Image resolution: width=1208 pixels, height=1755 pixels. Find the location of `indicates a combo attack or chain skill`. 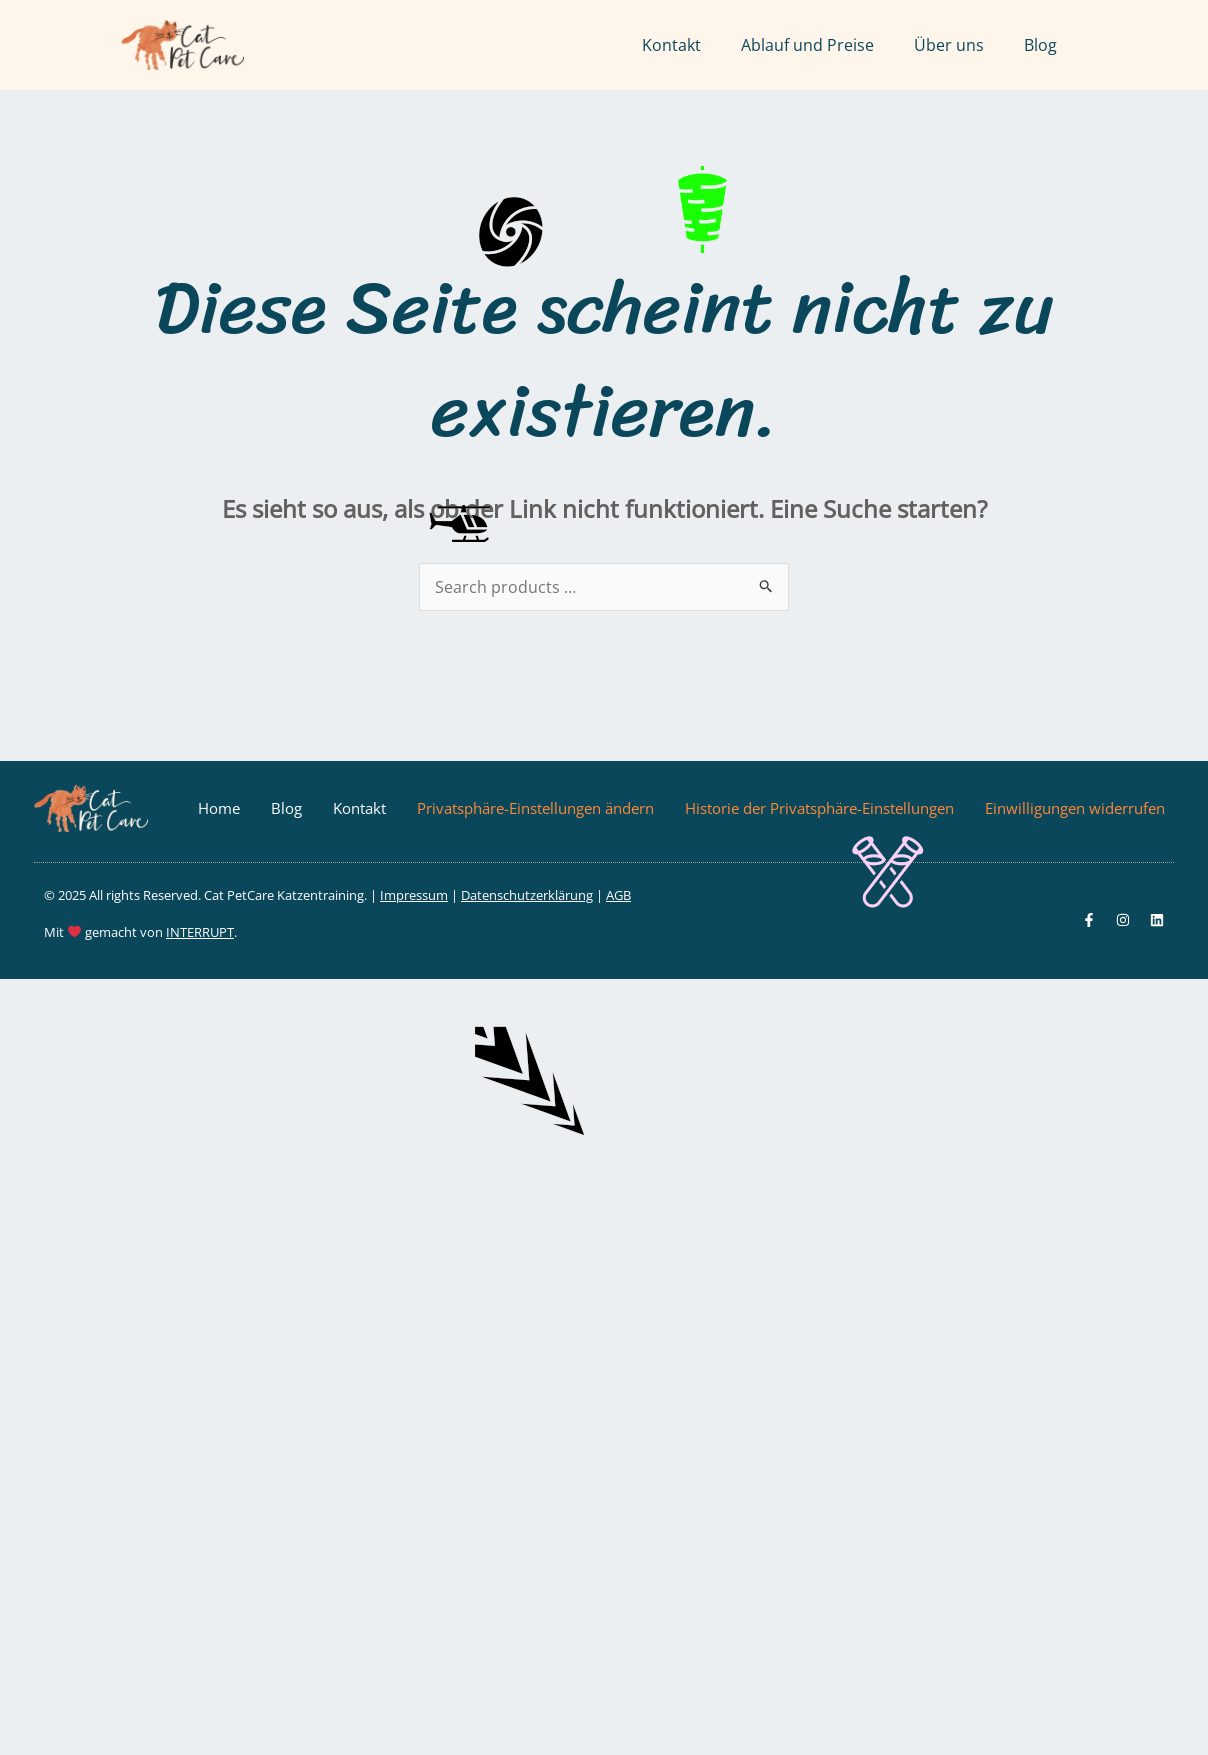

indicates a combo attack or chain skill is located at coordinates (530, 1081).